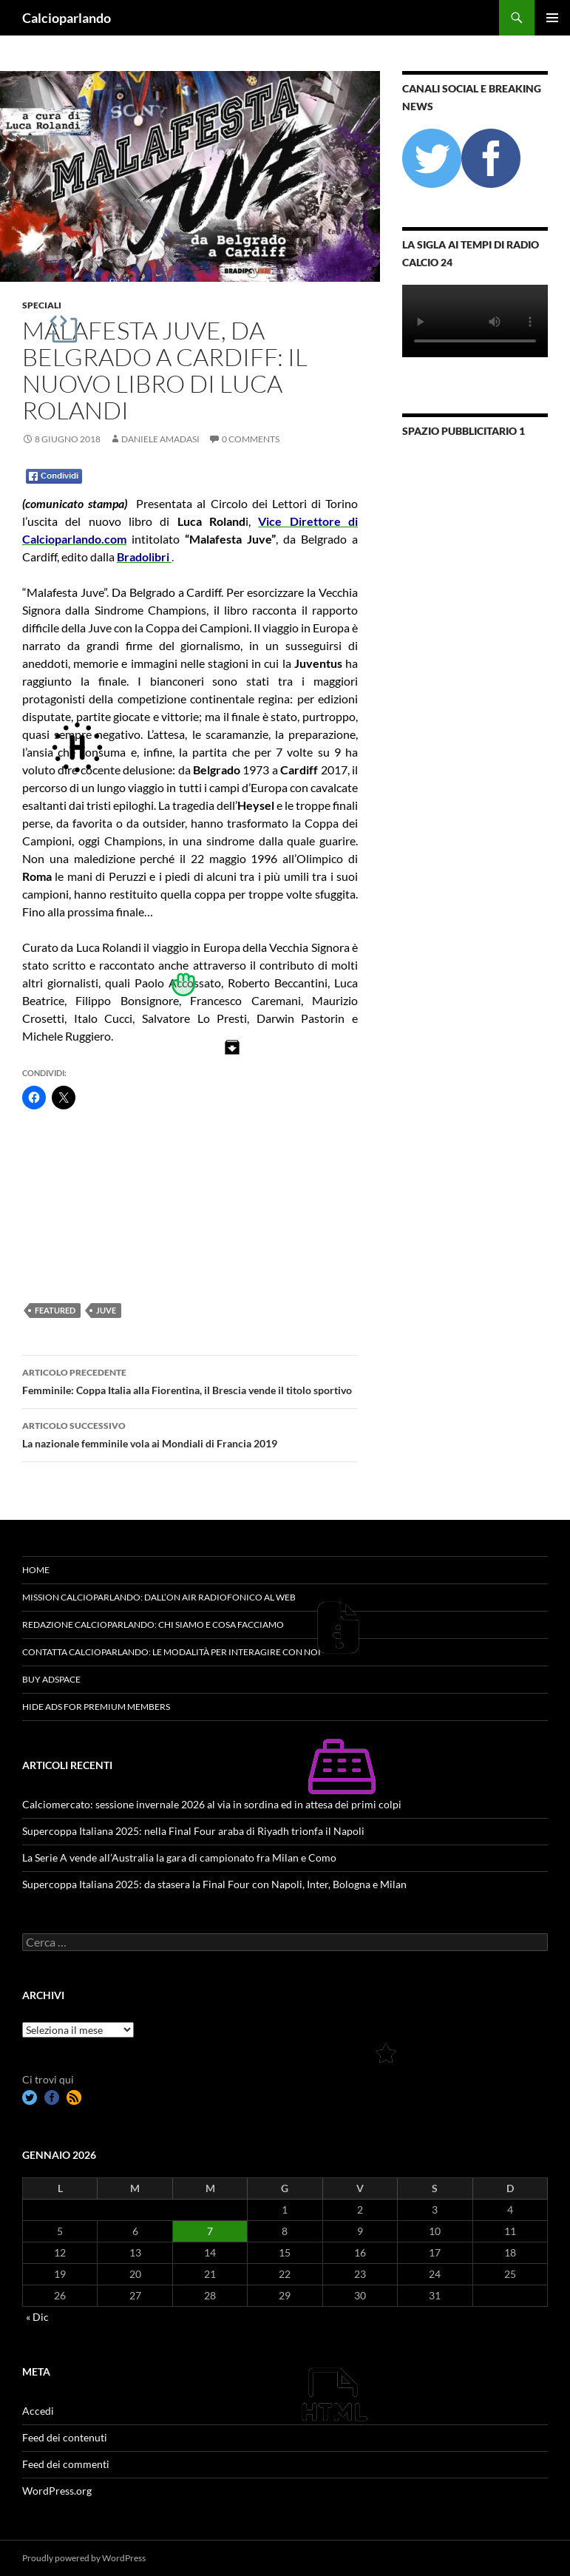  What do you see at coordinates (77, 747) in the screenshot?
I see `indicates a pending or in-progress hospital/health service` at bounding box center [77, 747].